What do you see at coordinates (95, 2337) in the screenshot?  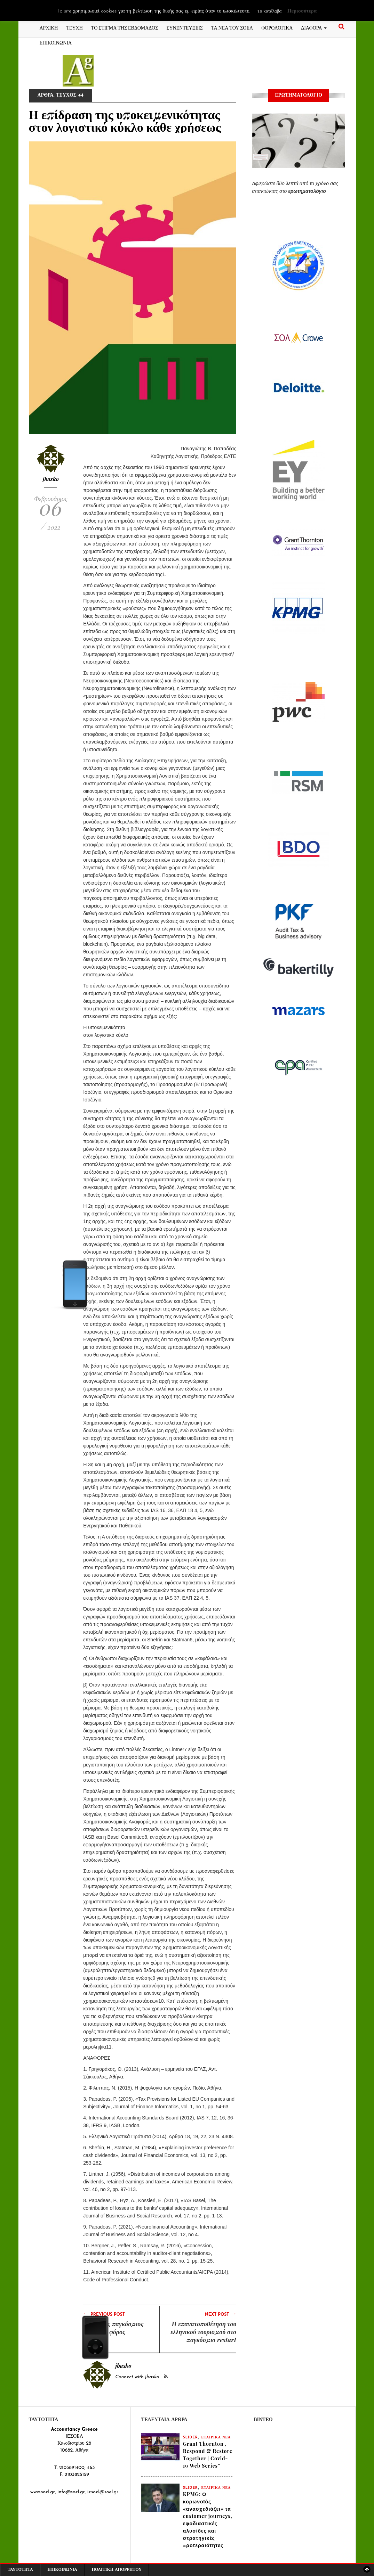 I see `iPod classic device icon` at bounding box center [95, 2337].